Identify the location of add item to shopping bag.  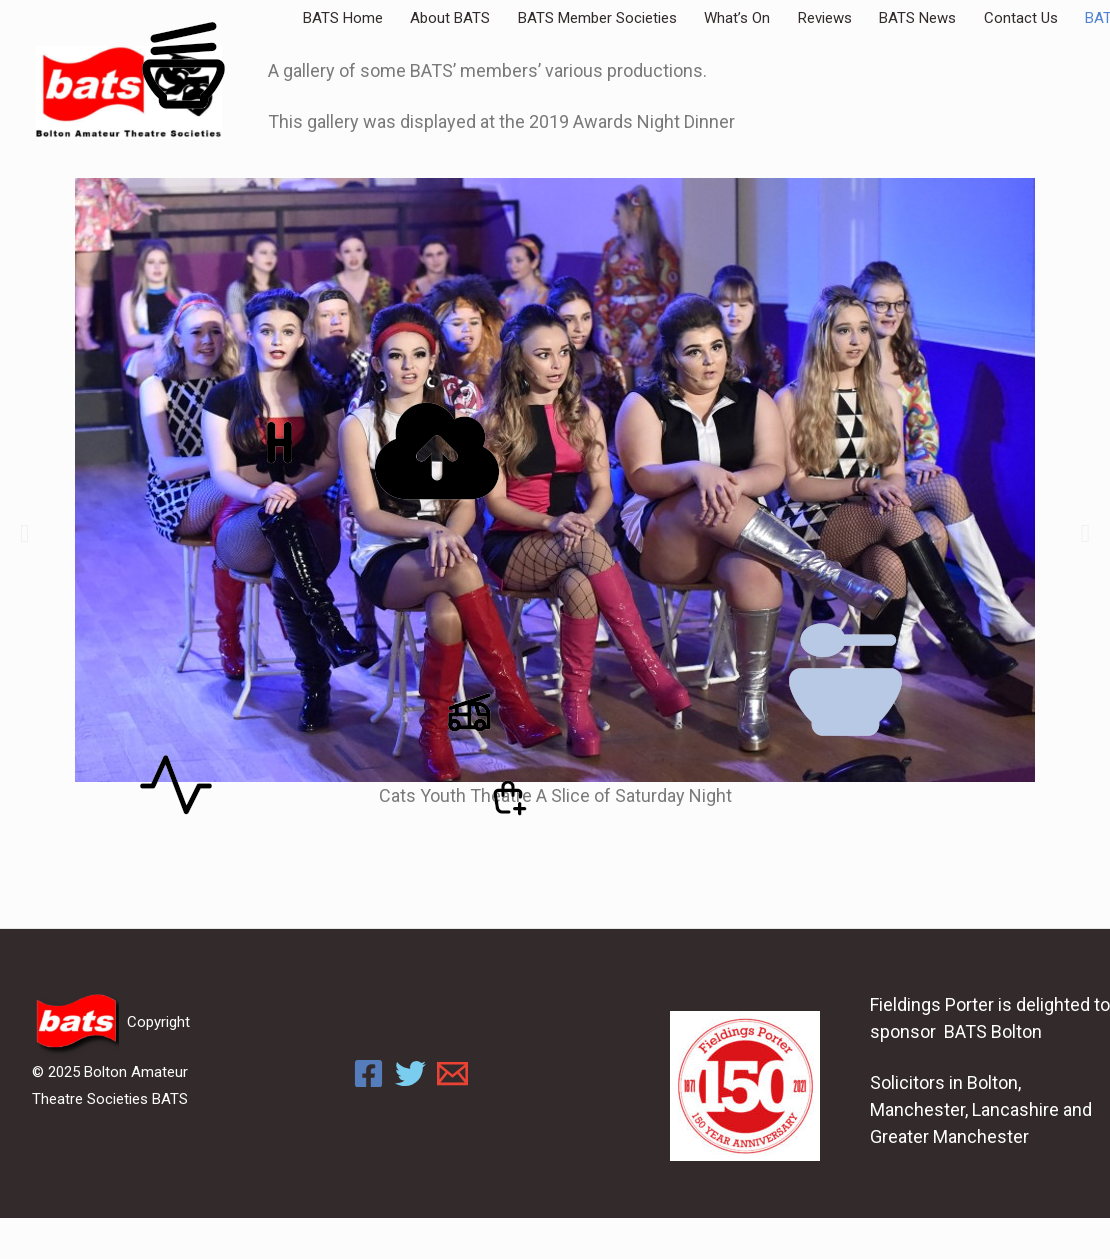
(508, 797).